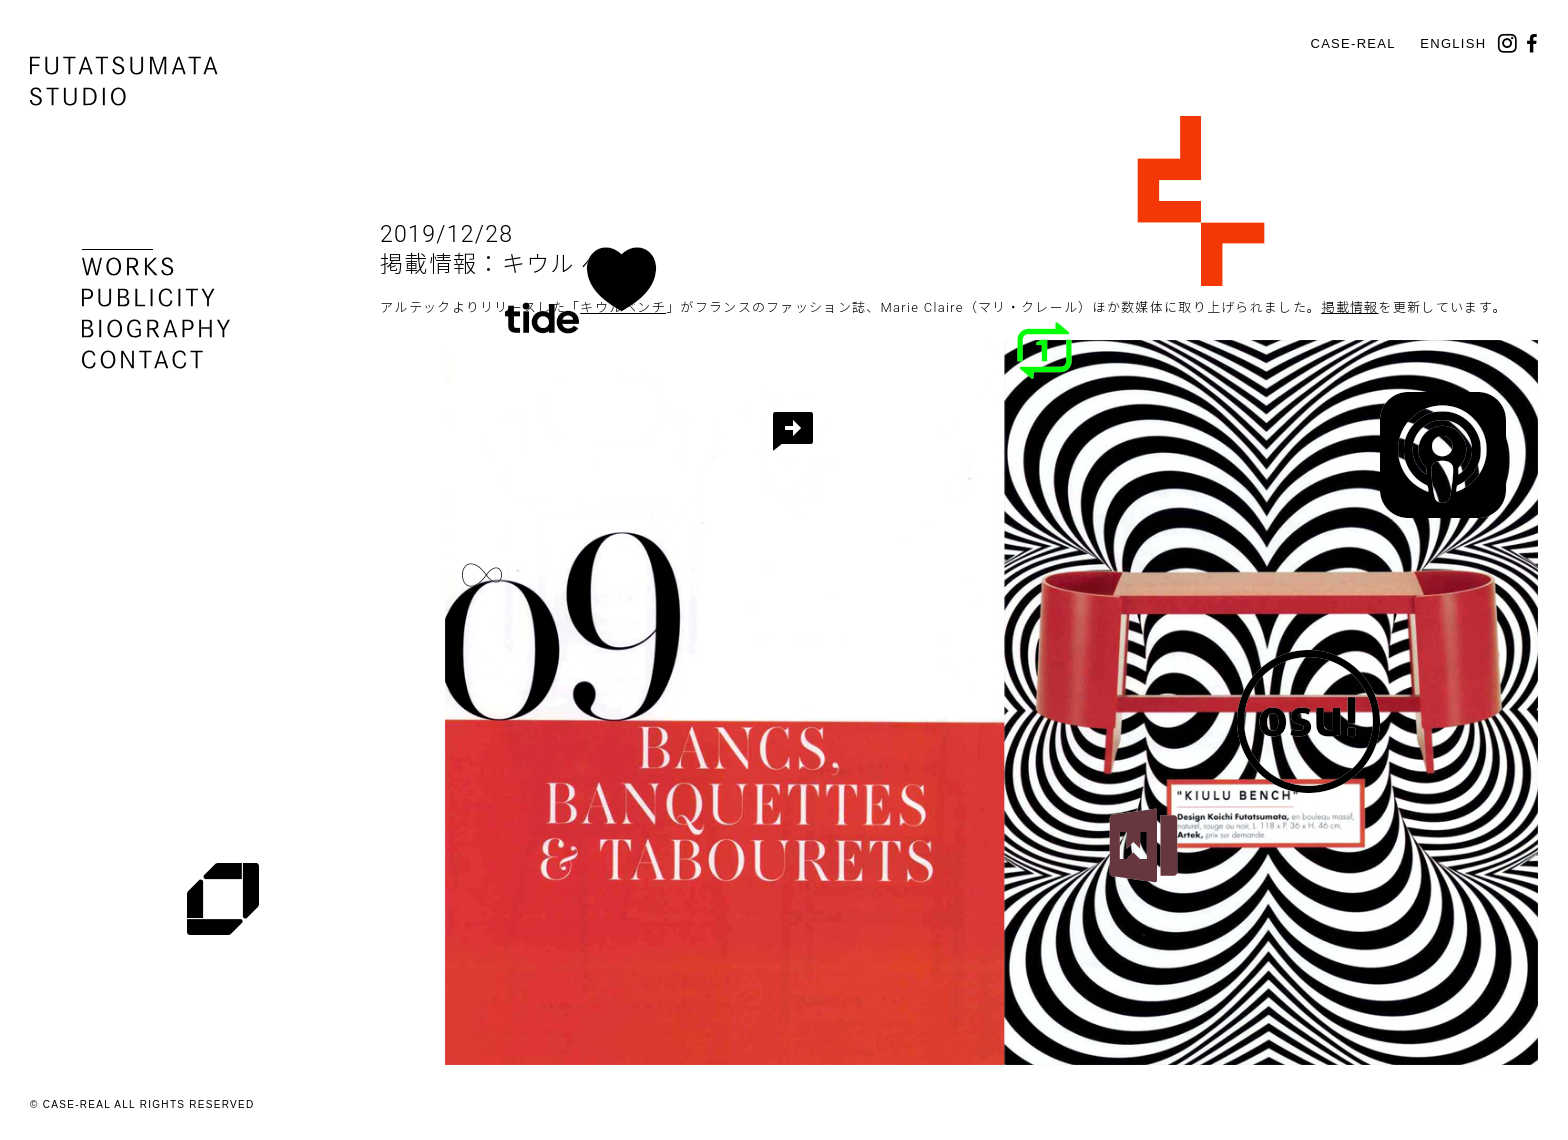 The image size is (1568, 1140). What do you see at coordinates (621, 278) in the screenshot?
I see `add to favorites` at bounding box center [621, 278].